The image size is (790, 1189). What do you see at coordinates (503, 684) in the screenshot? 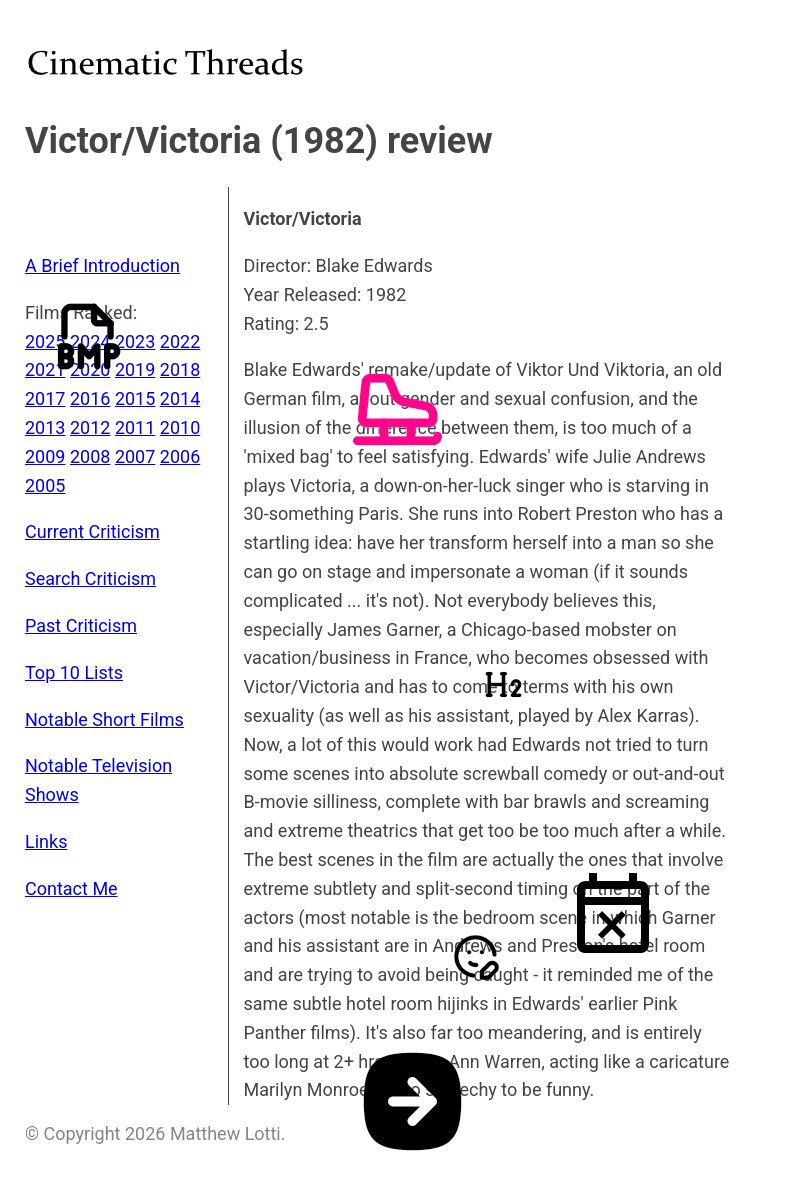
I see `format text as heading level 2` at bounding box center [503, 684].